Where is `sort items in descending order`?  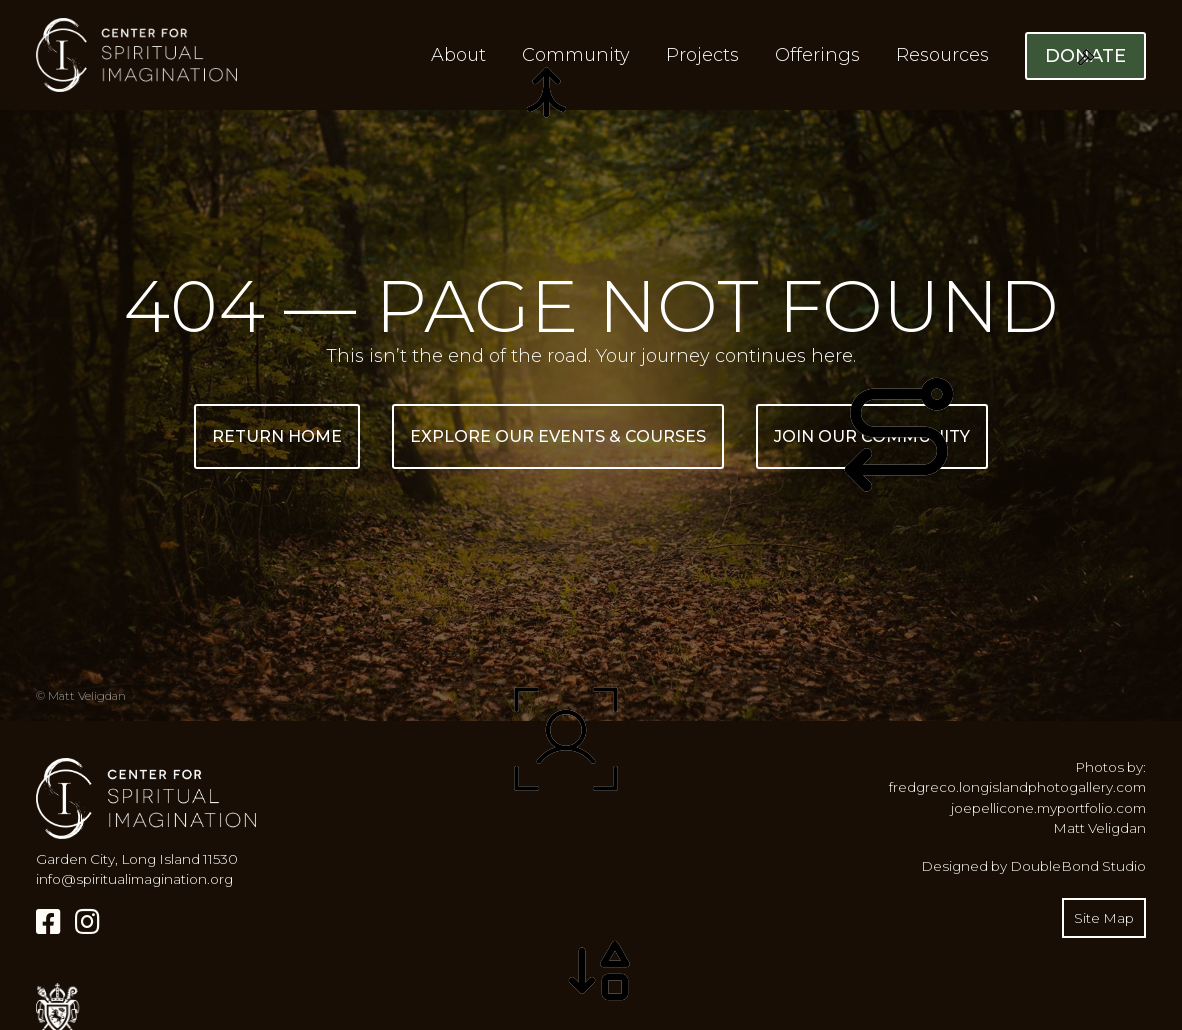 sort items in descending order is located at coordinates (598, 970).